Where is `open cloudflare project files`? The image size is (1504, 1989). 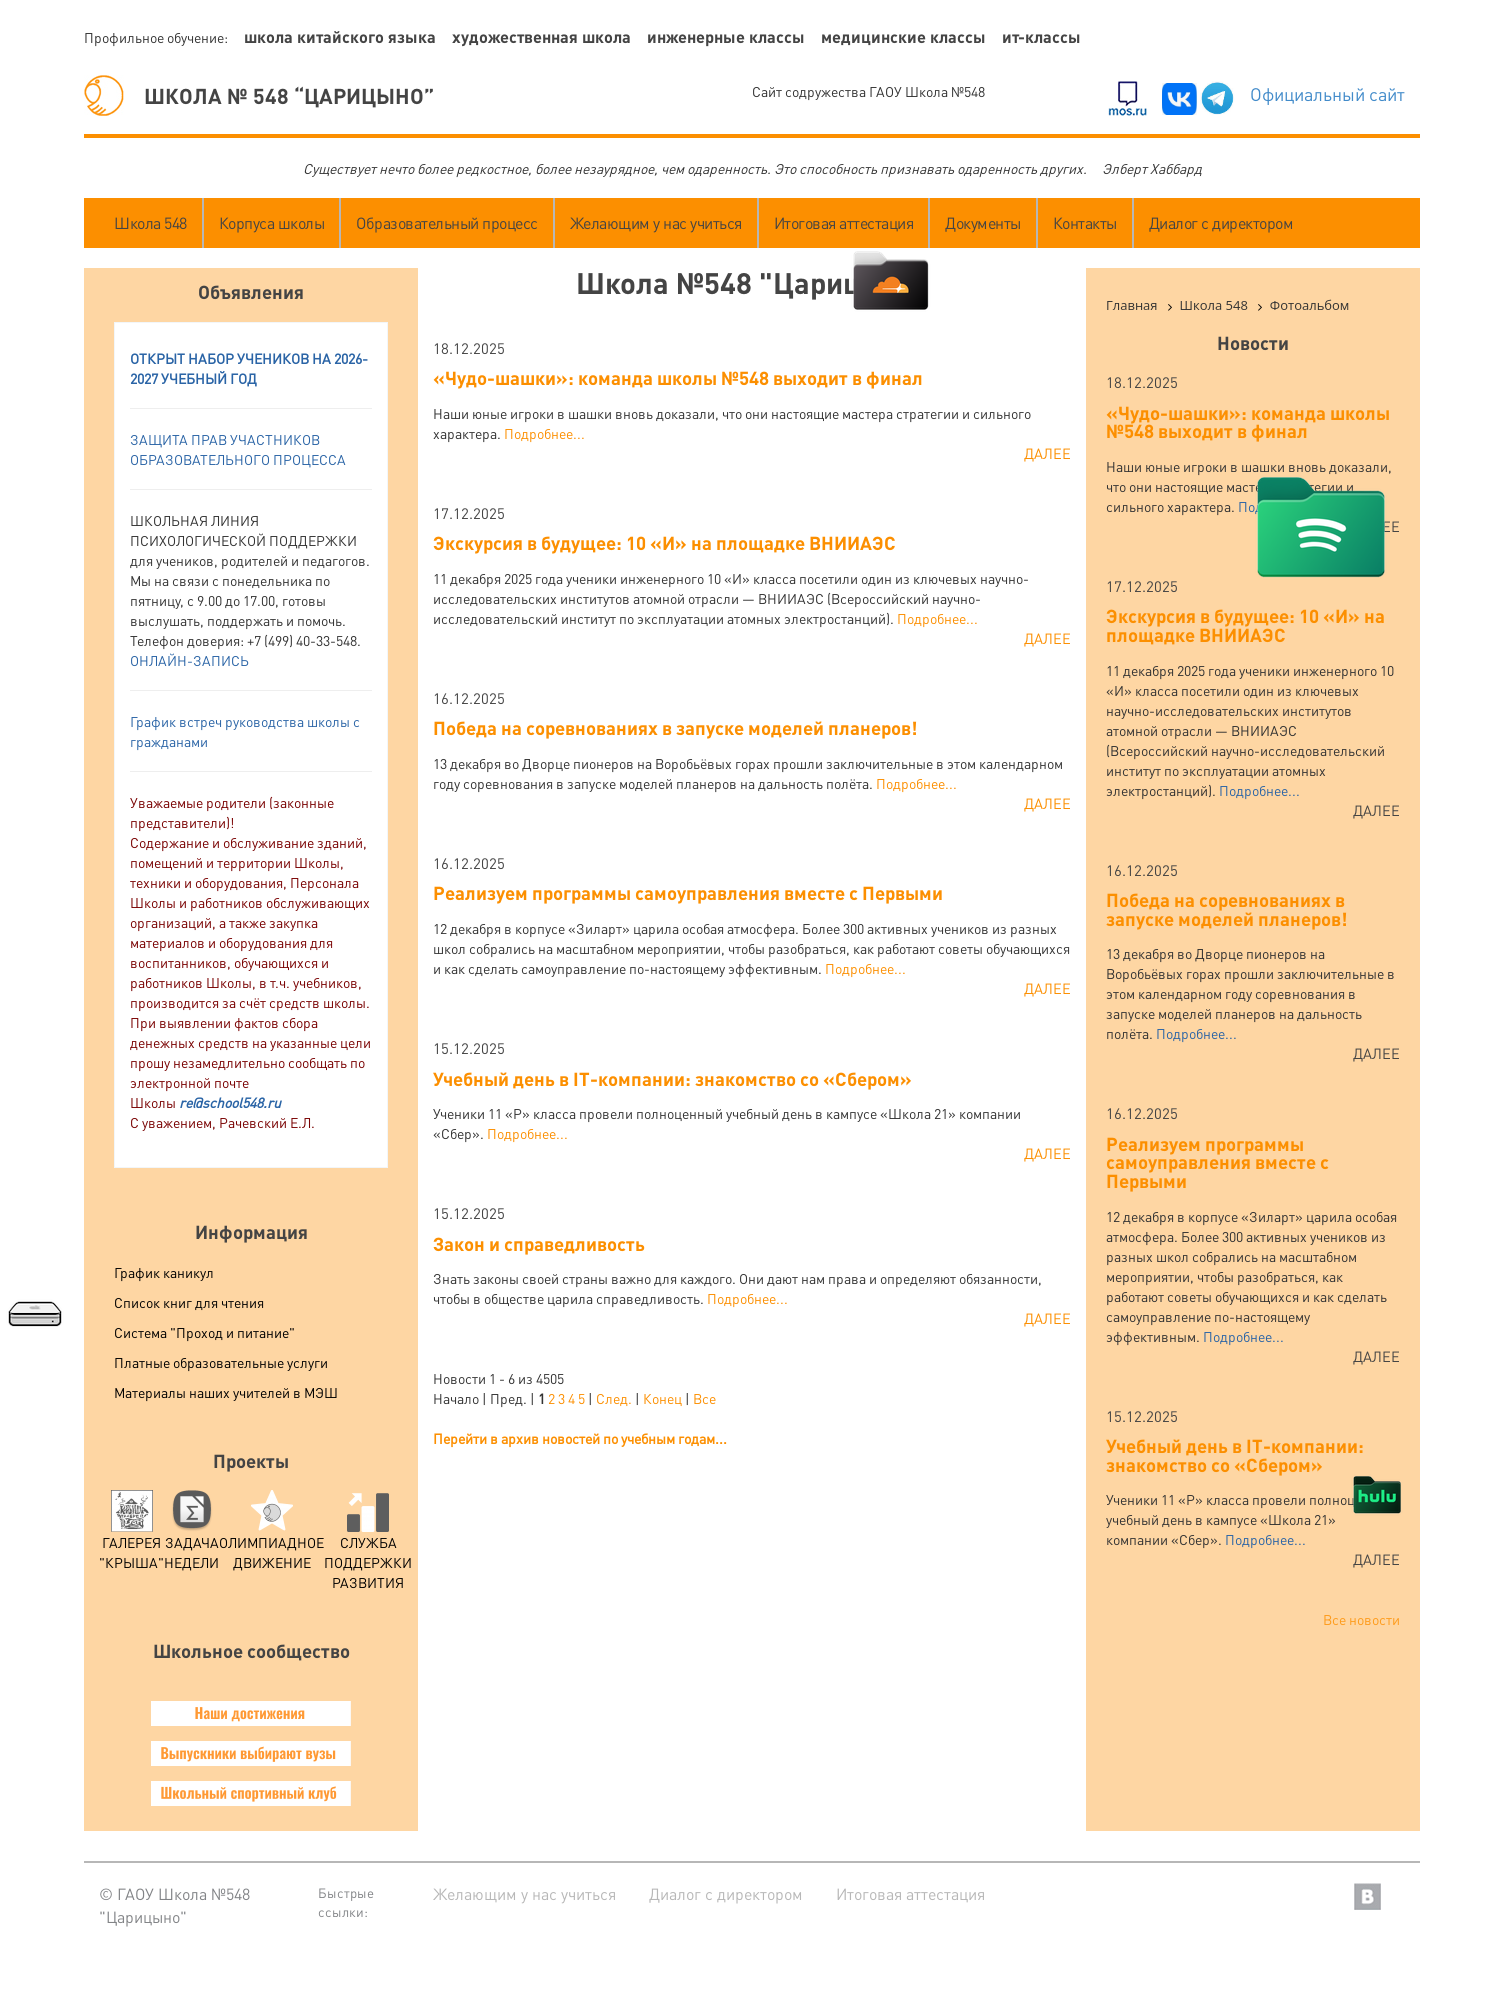 open cloudflare project files is located at coordinates (890, 282).